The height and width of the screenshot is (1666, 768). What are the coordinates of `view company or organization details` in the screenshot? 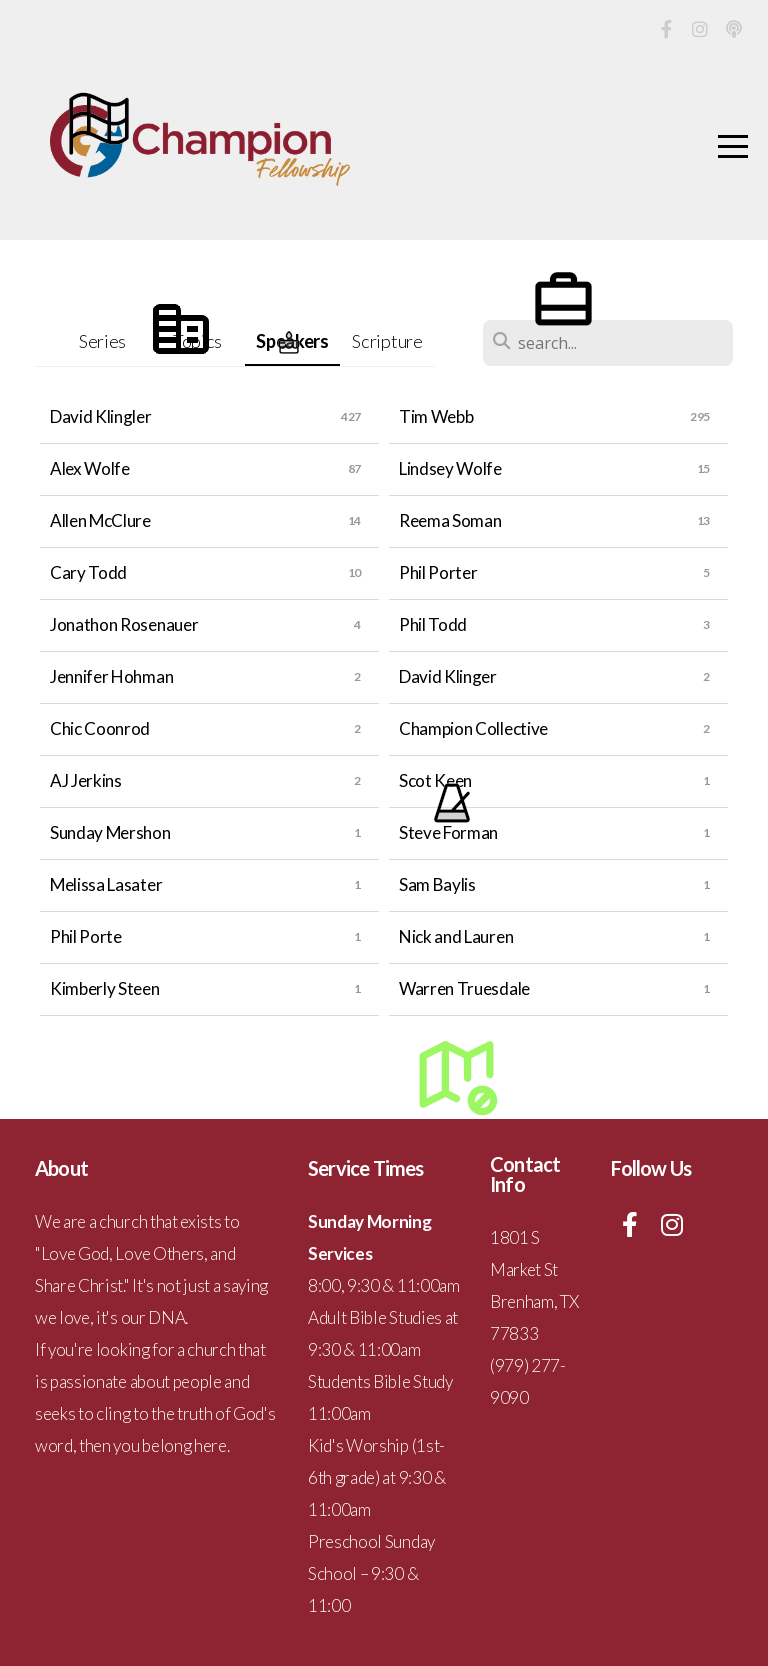 It's located at (181, 329).